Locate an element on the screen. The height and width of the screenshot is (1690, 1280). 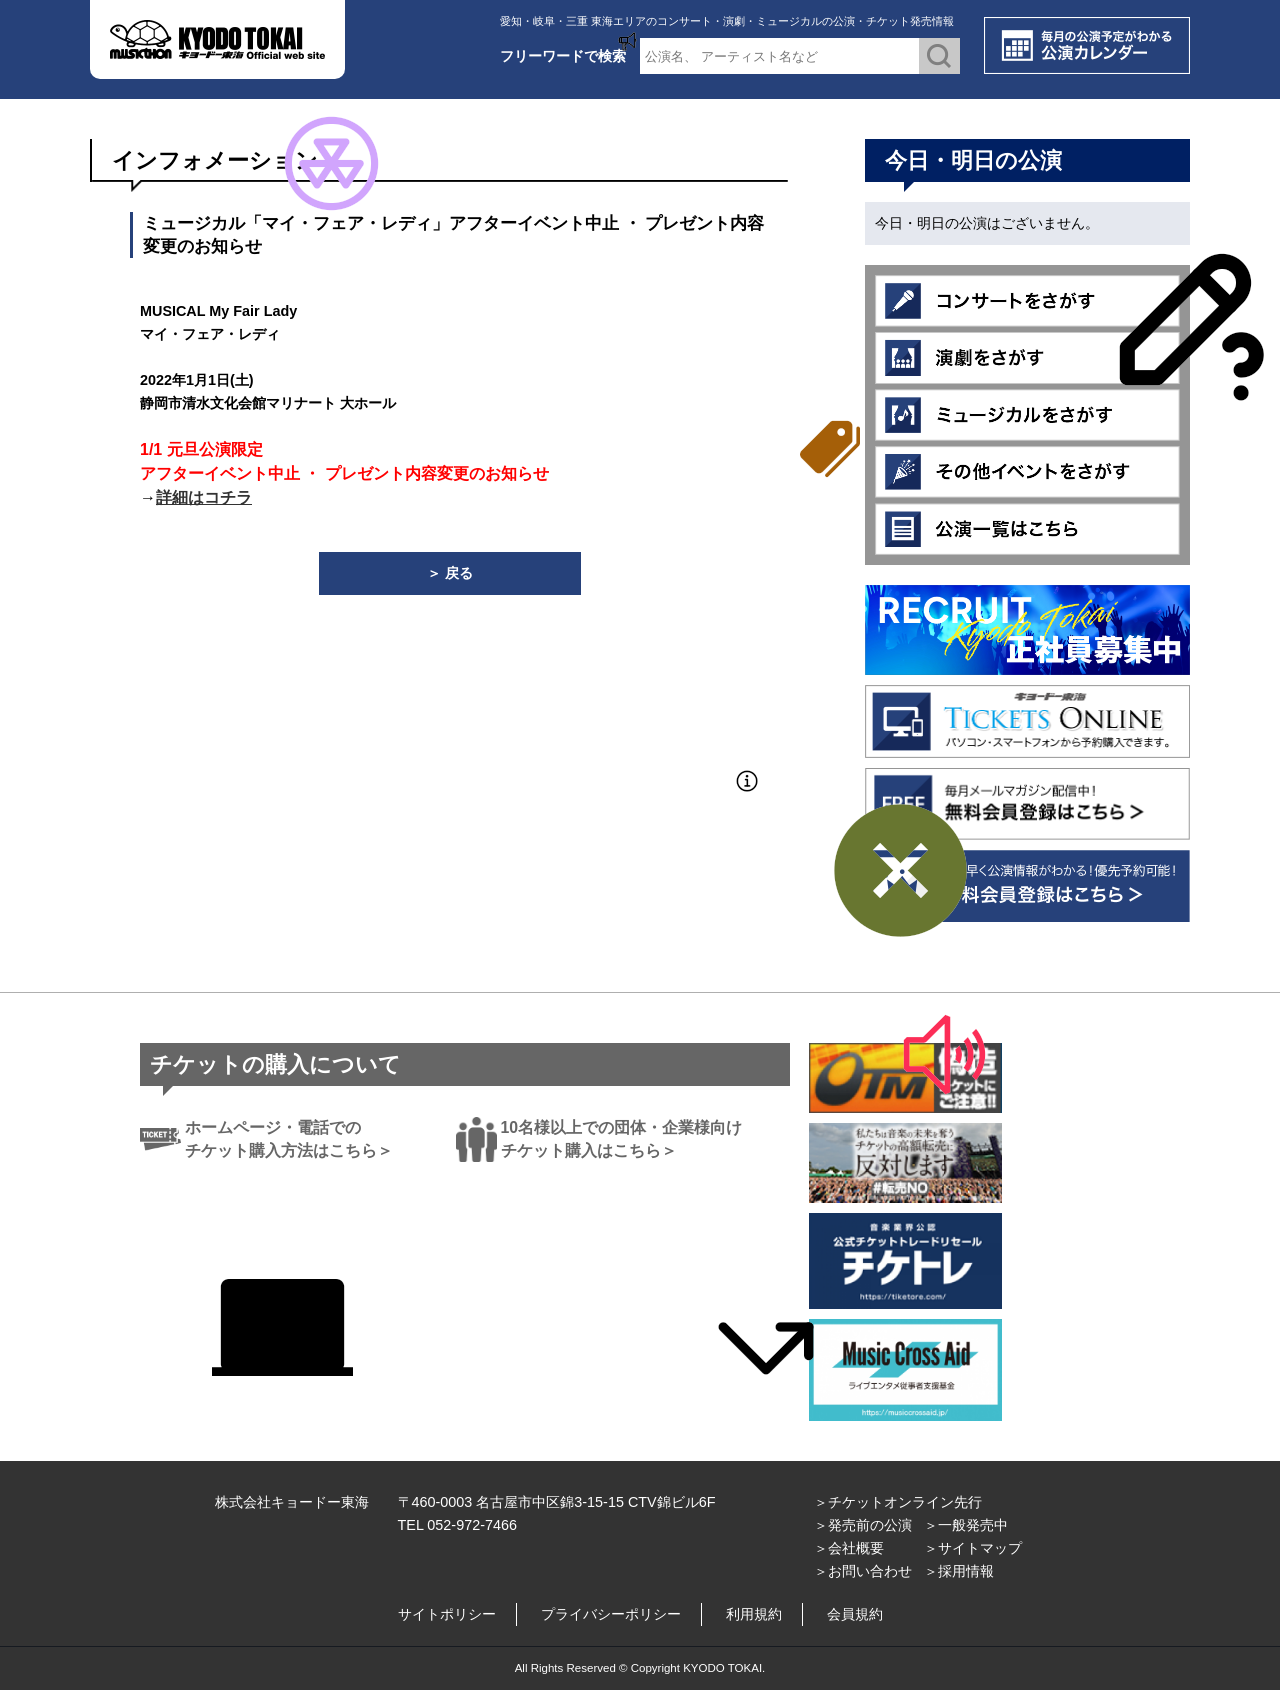
unmute audio or restore sound is located at coordinates (944, 1055).